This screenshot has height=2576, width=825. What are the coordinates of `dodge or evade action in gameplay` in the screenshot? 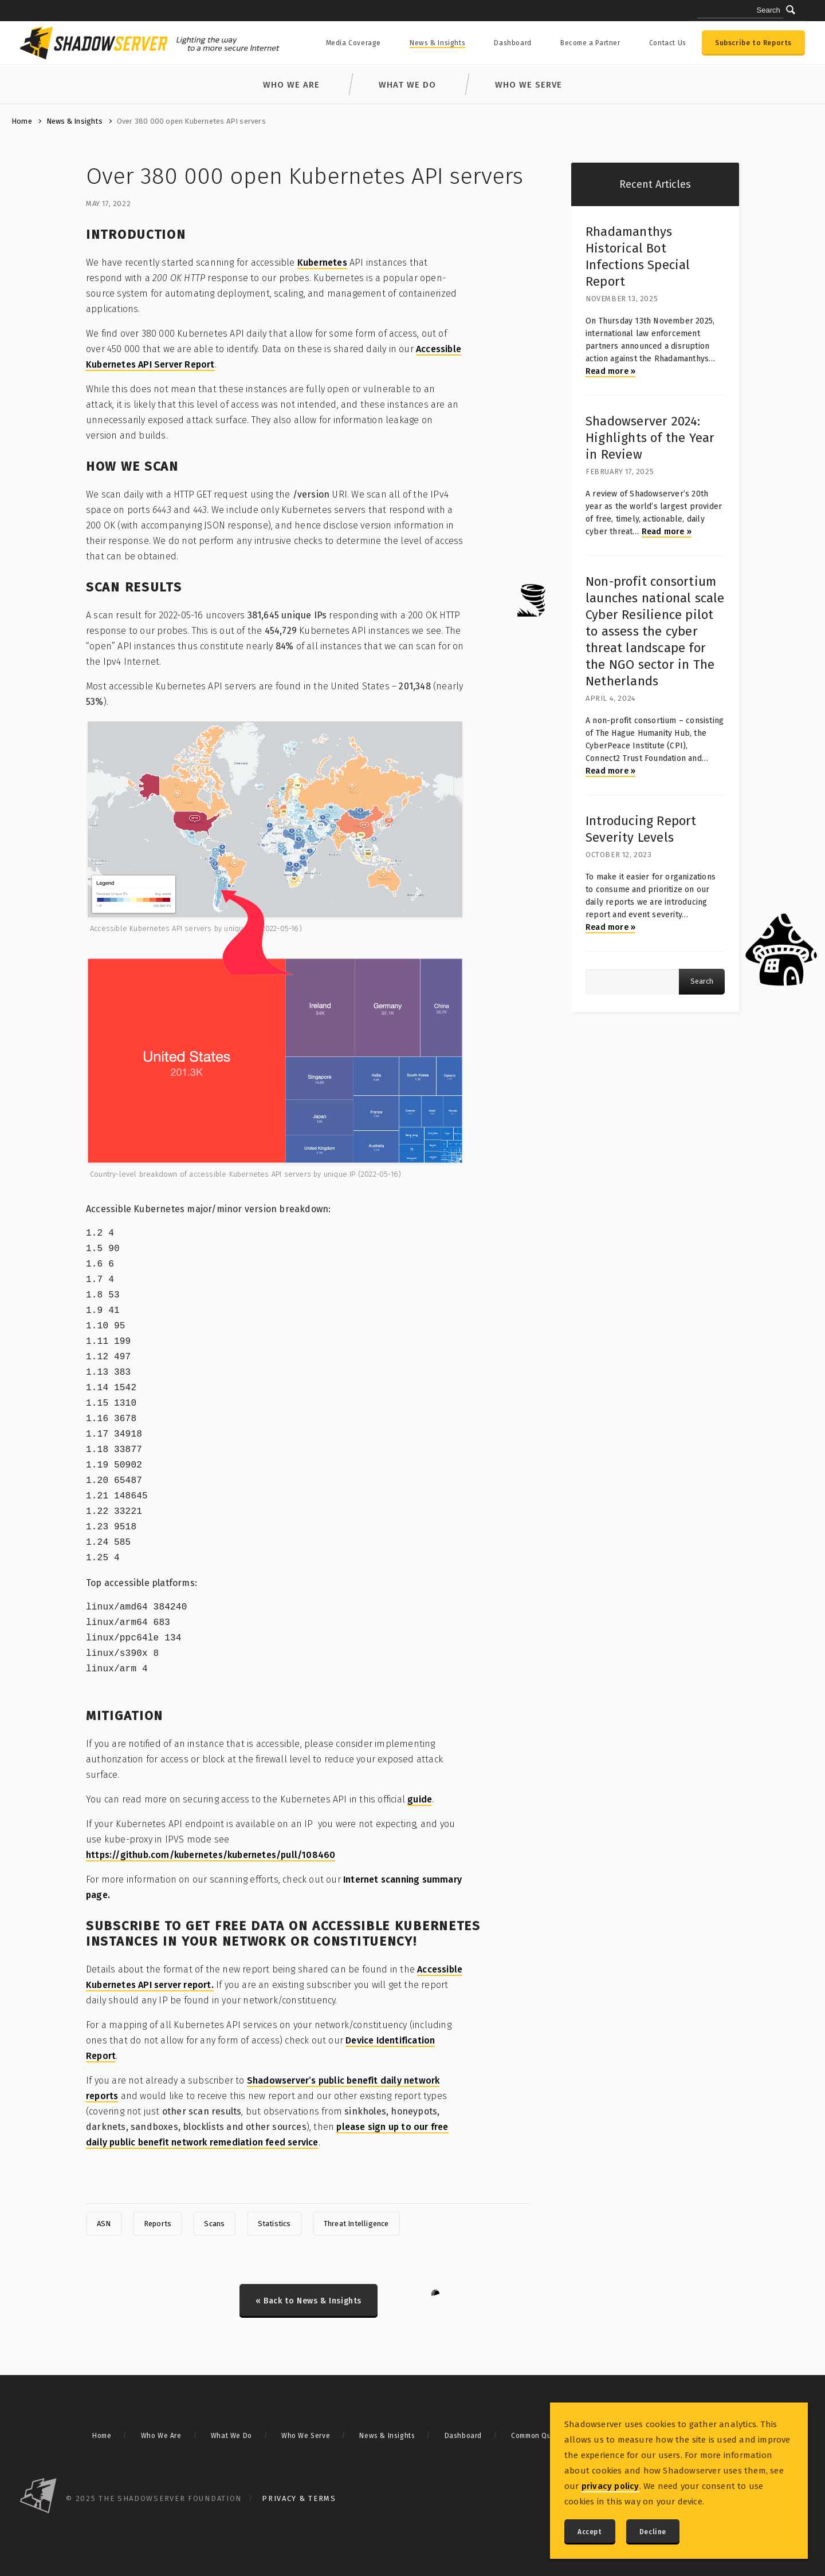 It's located at (254, 933).